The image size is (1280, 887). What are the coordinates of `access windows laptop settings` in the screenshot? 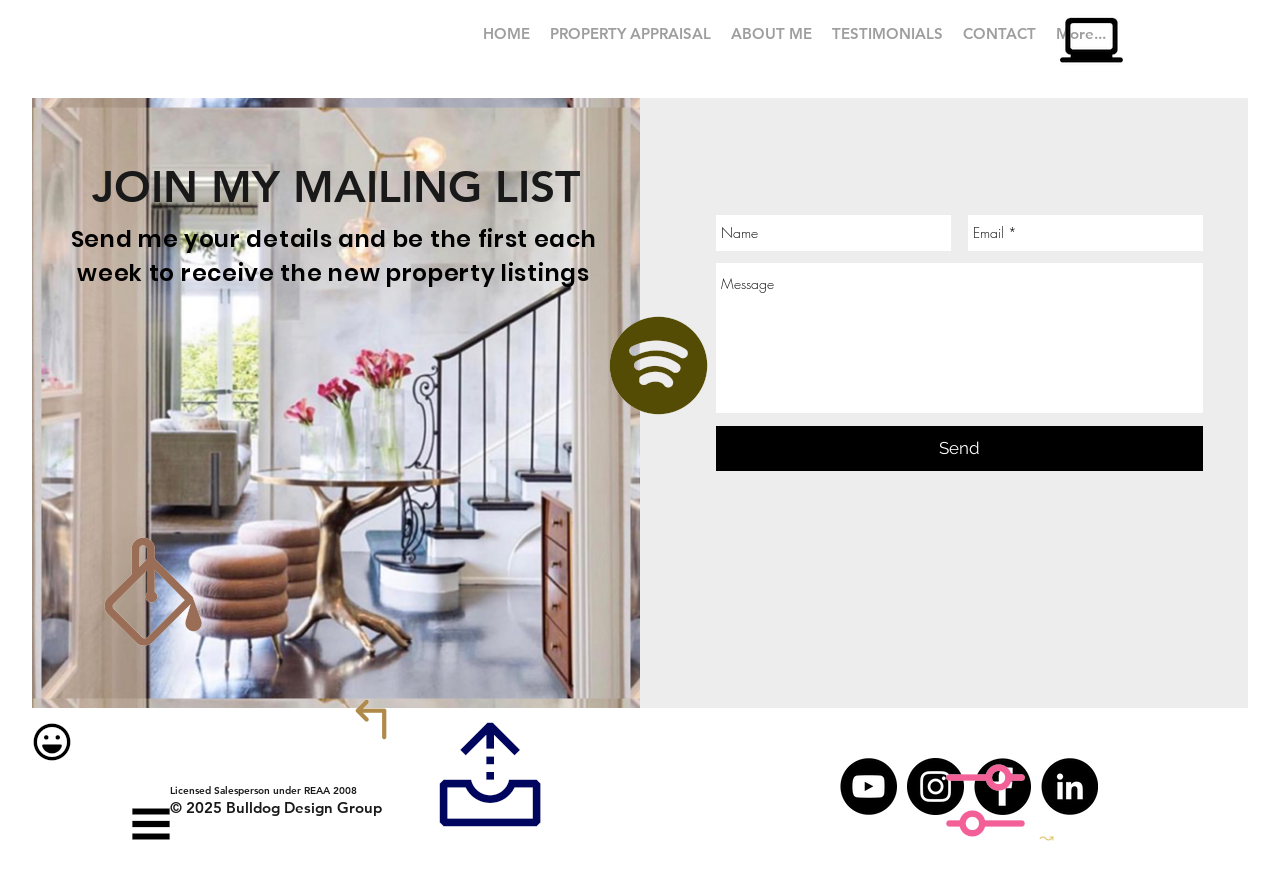 It's located at (1091, 41).